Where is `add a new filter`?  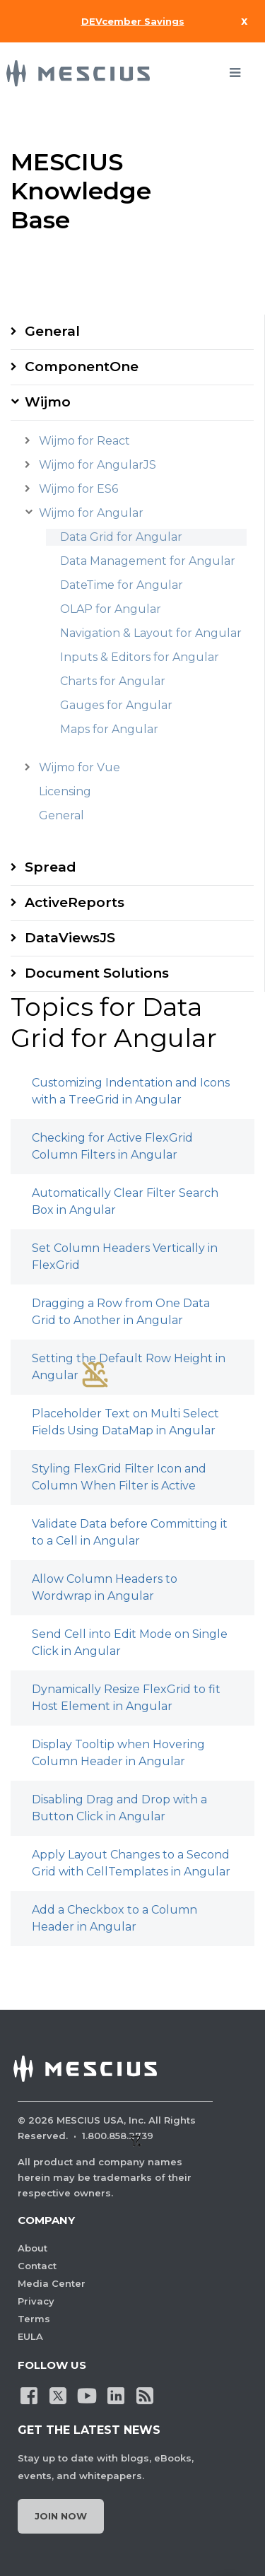 add a new filter is located at coordinates (135, 2141).